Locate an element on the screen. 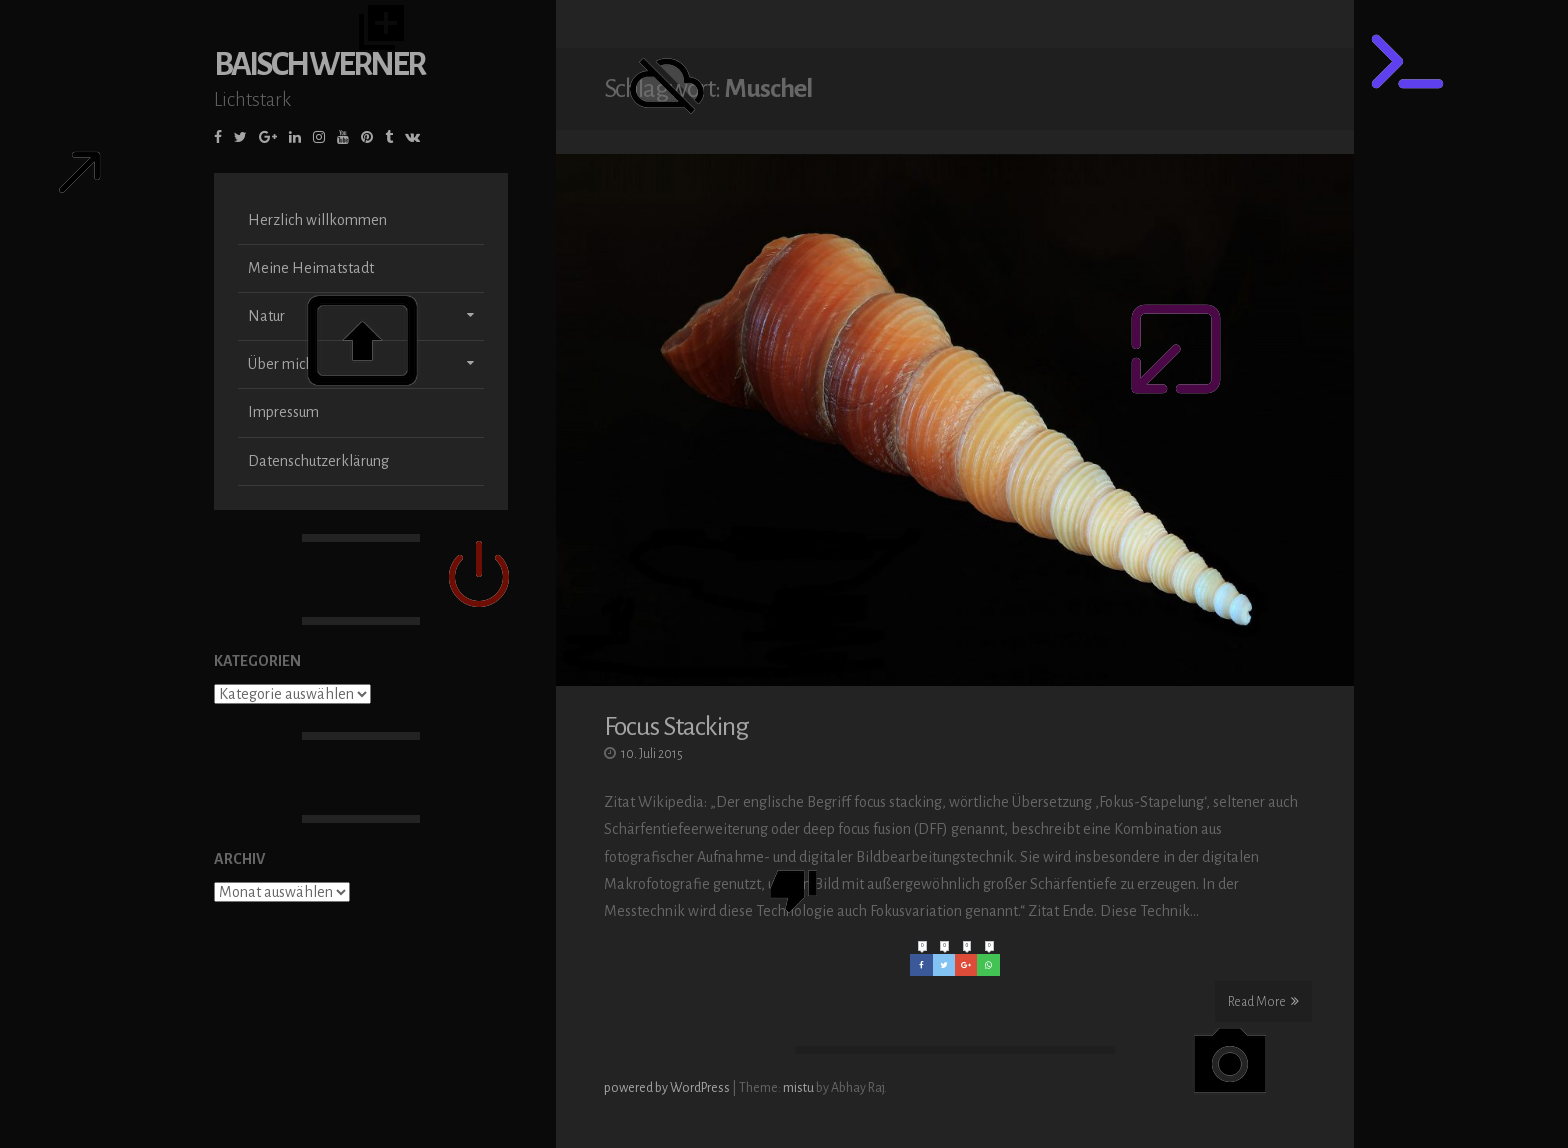  indicates an outgoing call was made is located at coordinates (80, 171).